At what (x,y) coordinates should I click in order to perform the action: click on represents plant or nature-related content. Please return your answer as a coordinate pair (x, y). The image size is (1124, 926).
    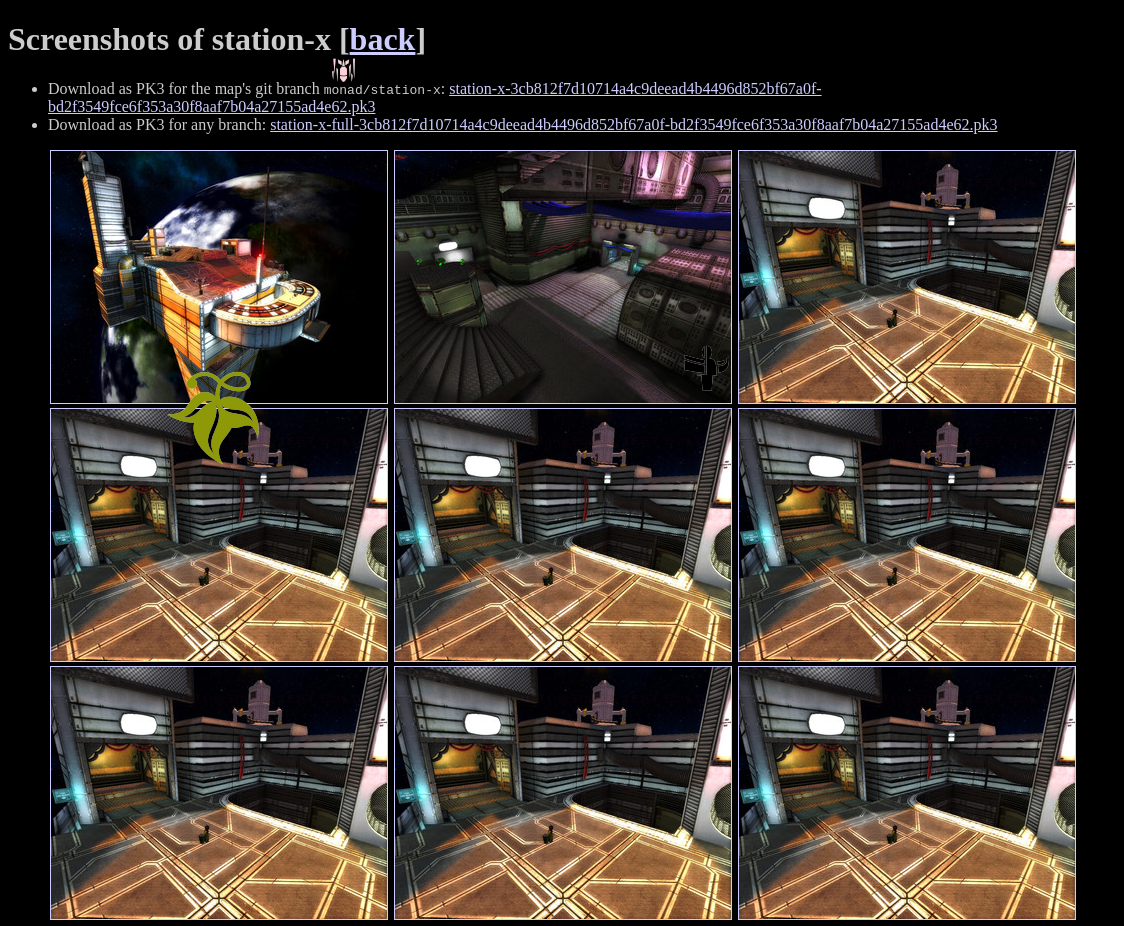
    Looking at the image, I should click on (213, 418).